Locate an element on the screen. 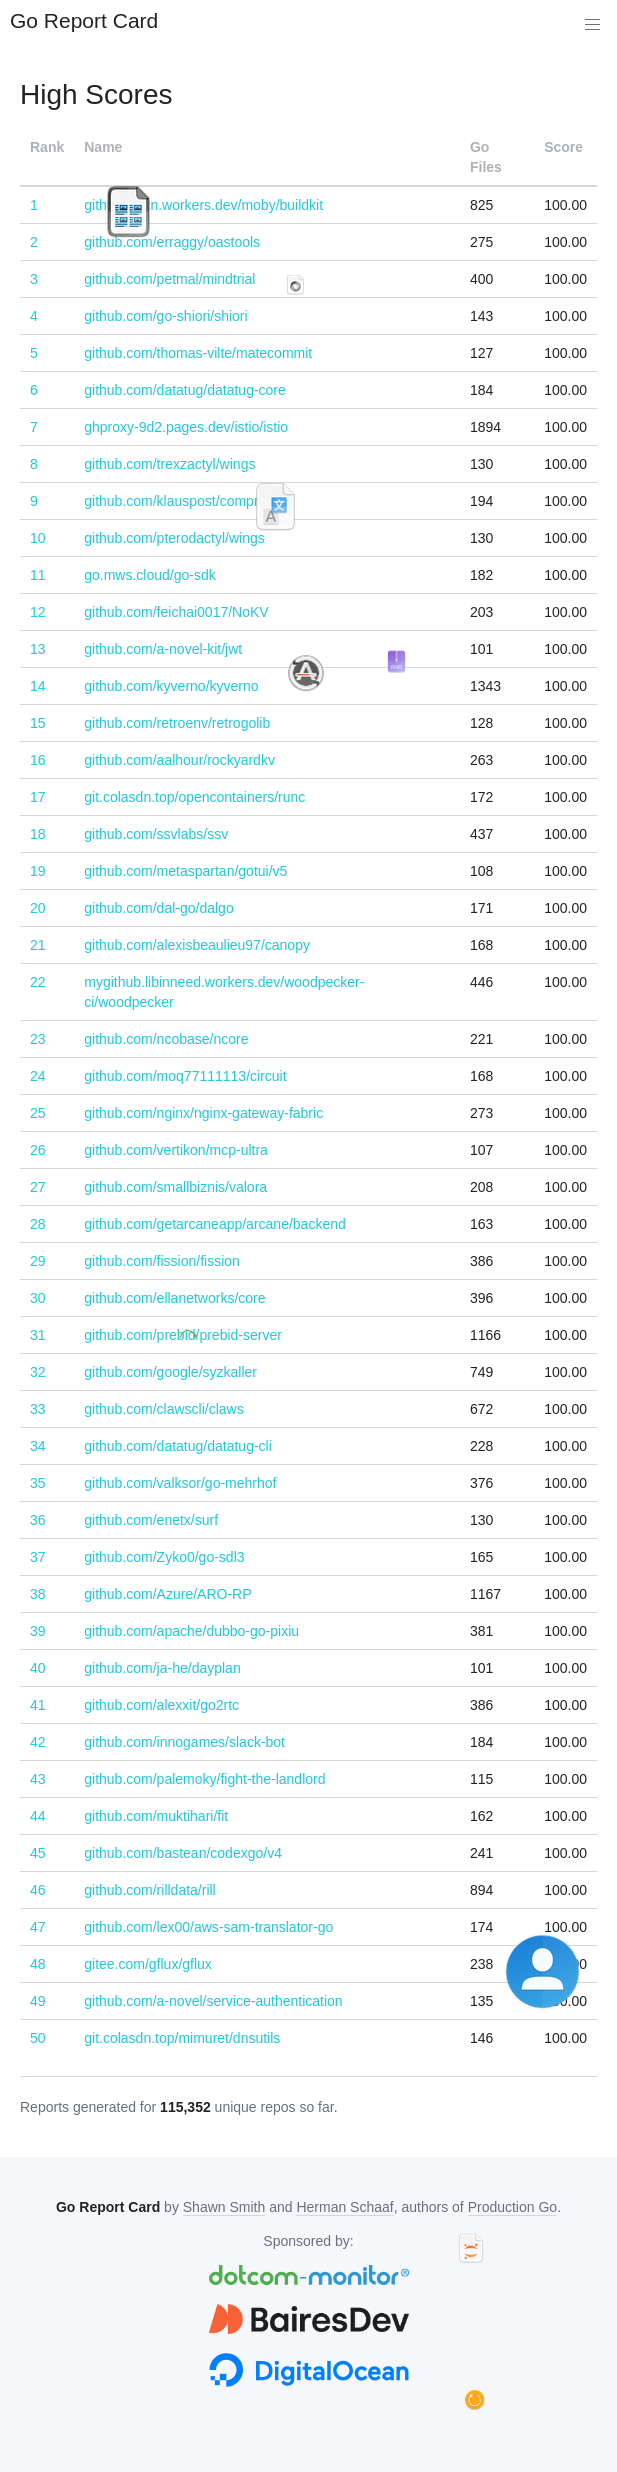 The width and height of the screenshot is (617, 2472). restart the system is located at coordinates (475, 2400).